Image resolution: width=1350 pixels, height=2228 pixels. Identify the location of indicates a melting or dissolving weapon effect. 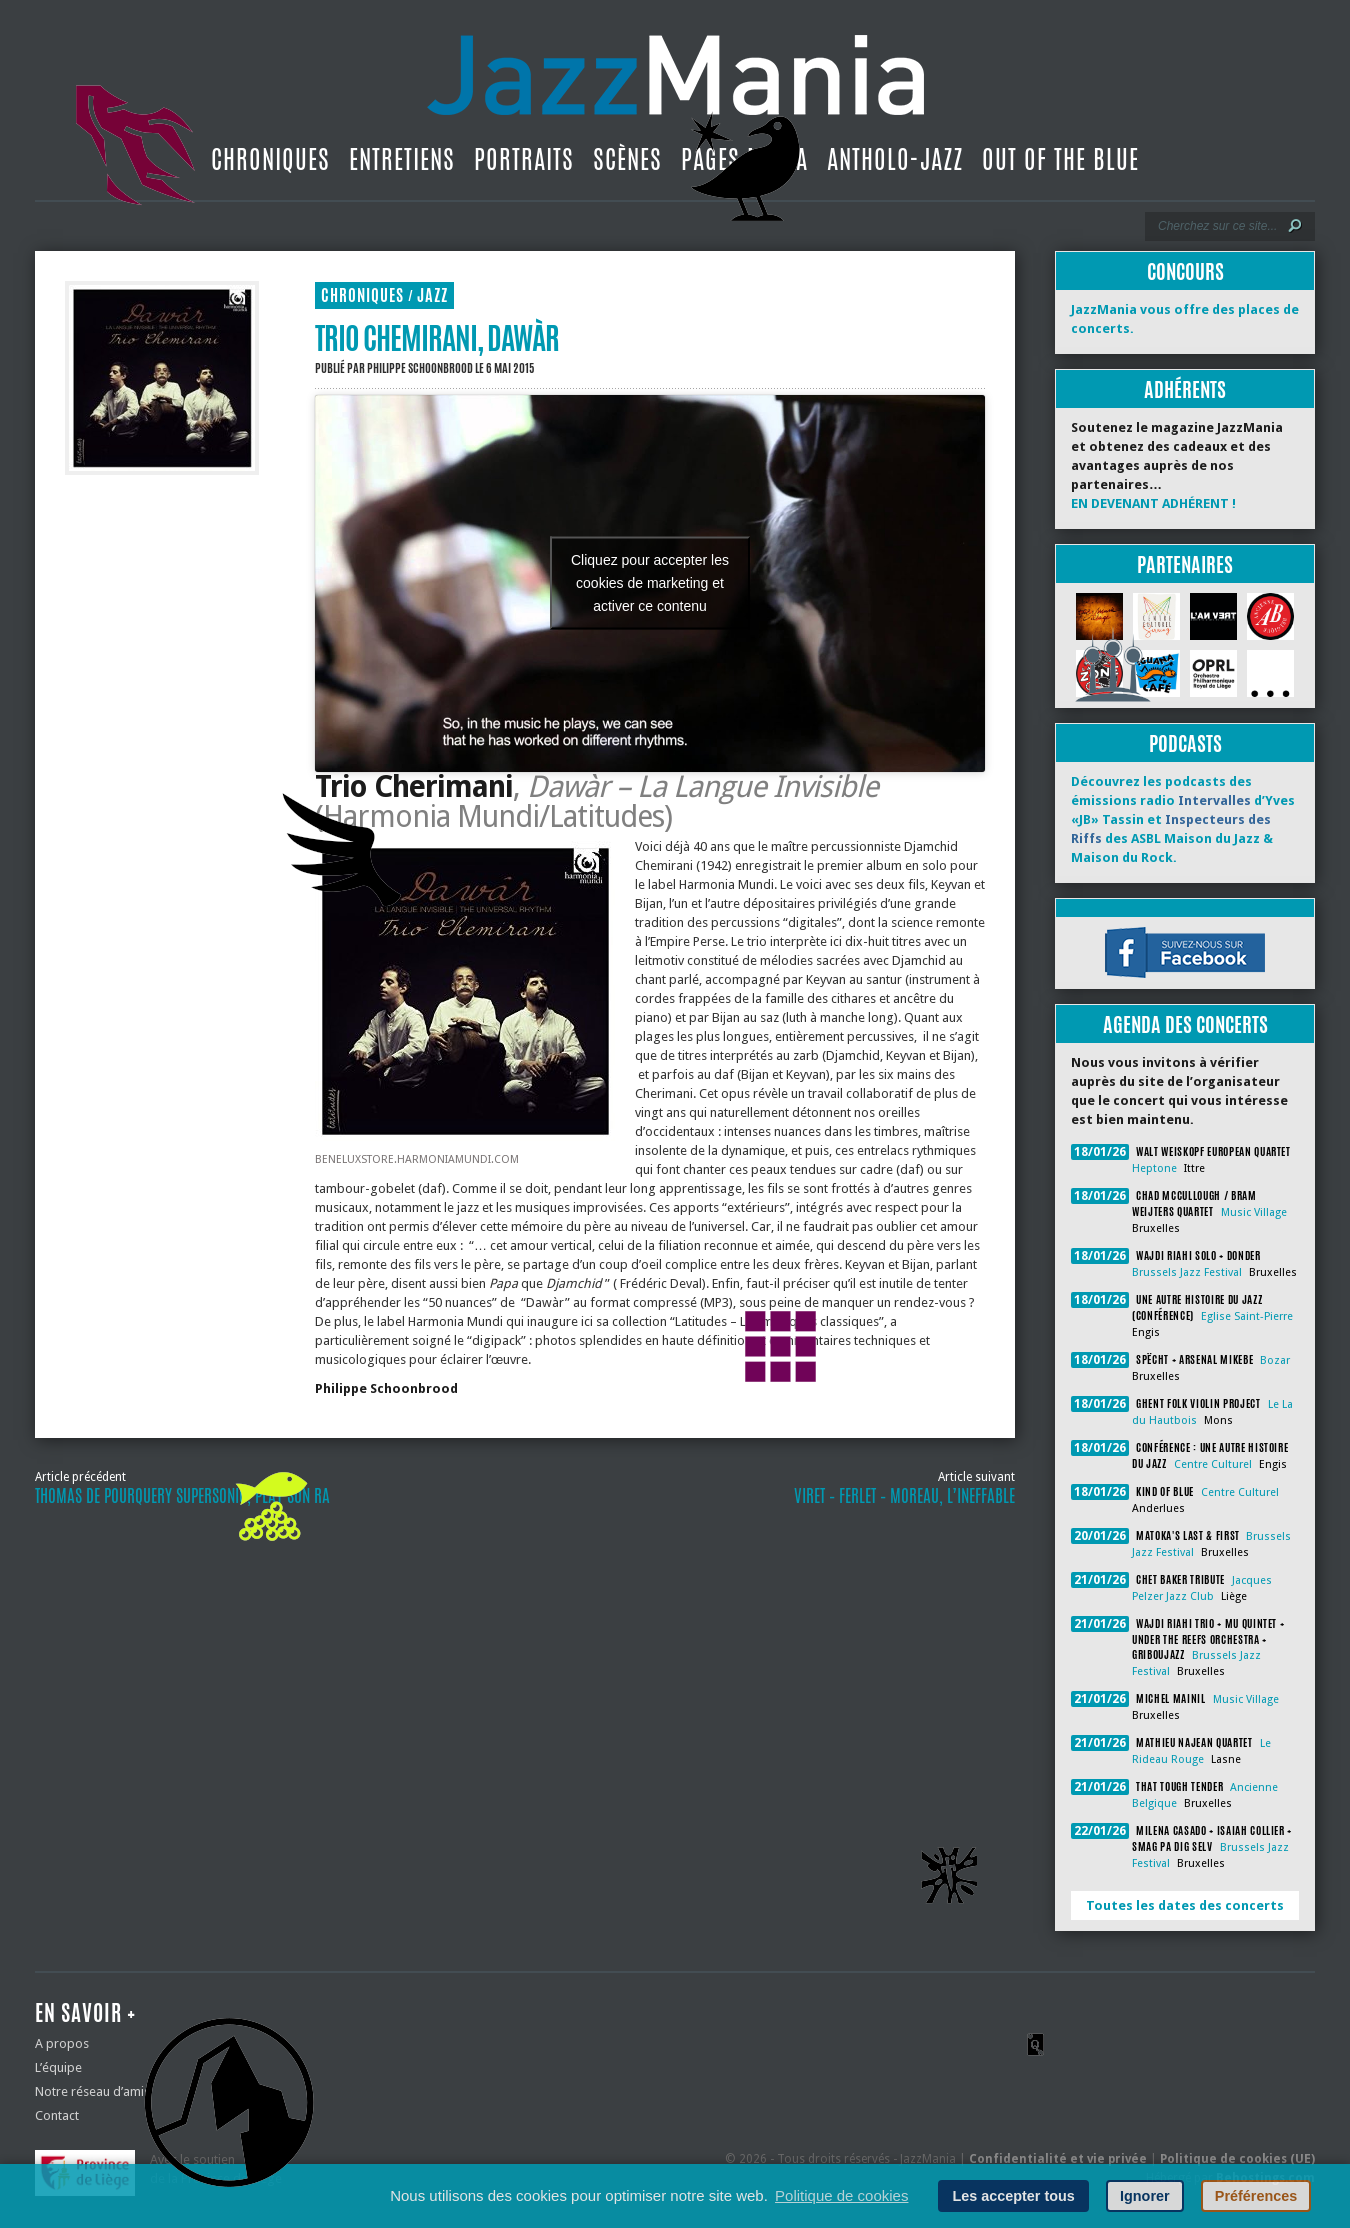
(949, 1875).